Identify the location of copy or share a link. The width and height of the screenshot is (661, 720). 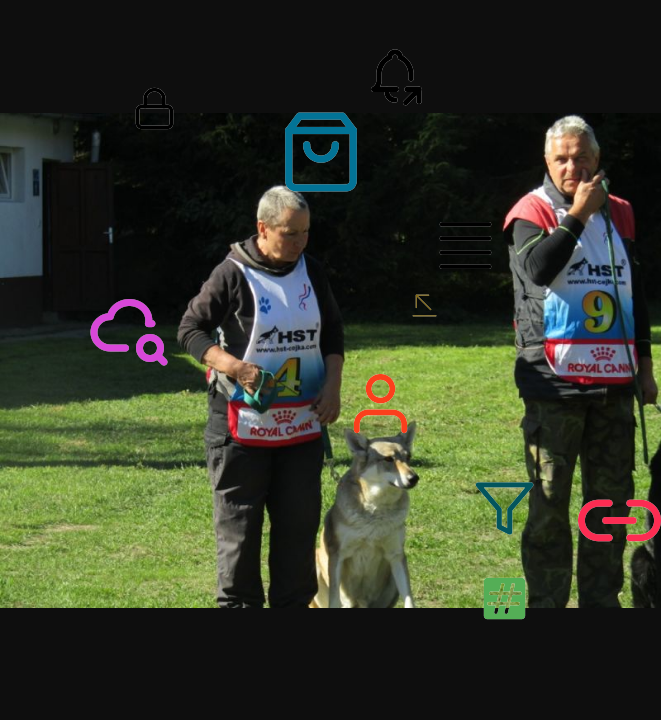
(619, 520).